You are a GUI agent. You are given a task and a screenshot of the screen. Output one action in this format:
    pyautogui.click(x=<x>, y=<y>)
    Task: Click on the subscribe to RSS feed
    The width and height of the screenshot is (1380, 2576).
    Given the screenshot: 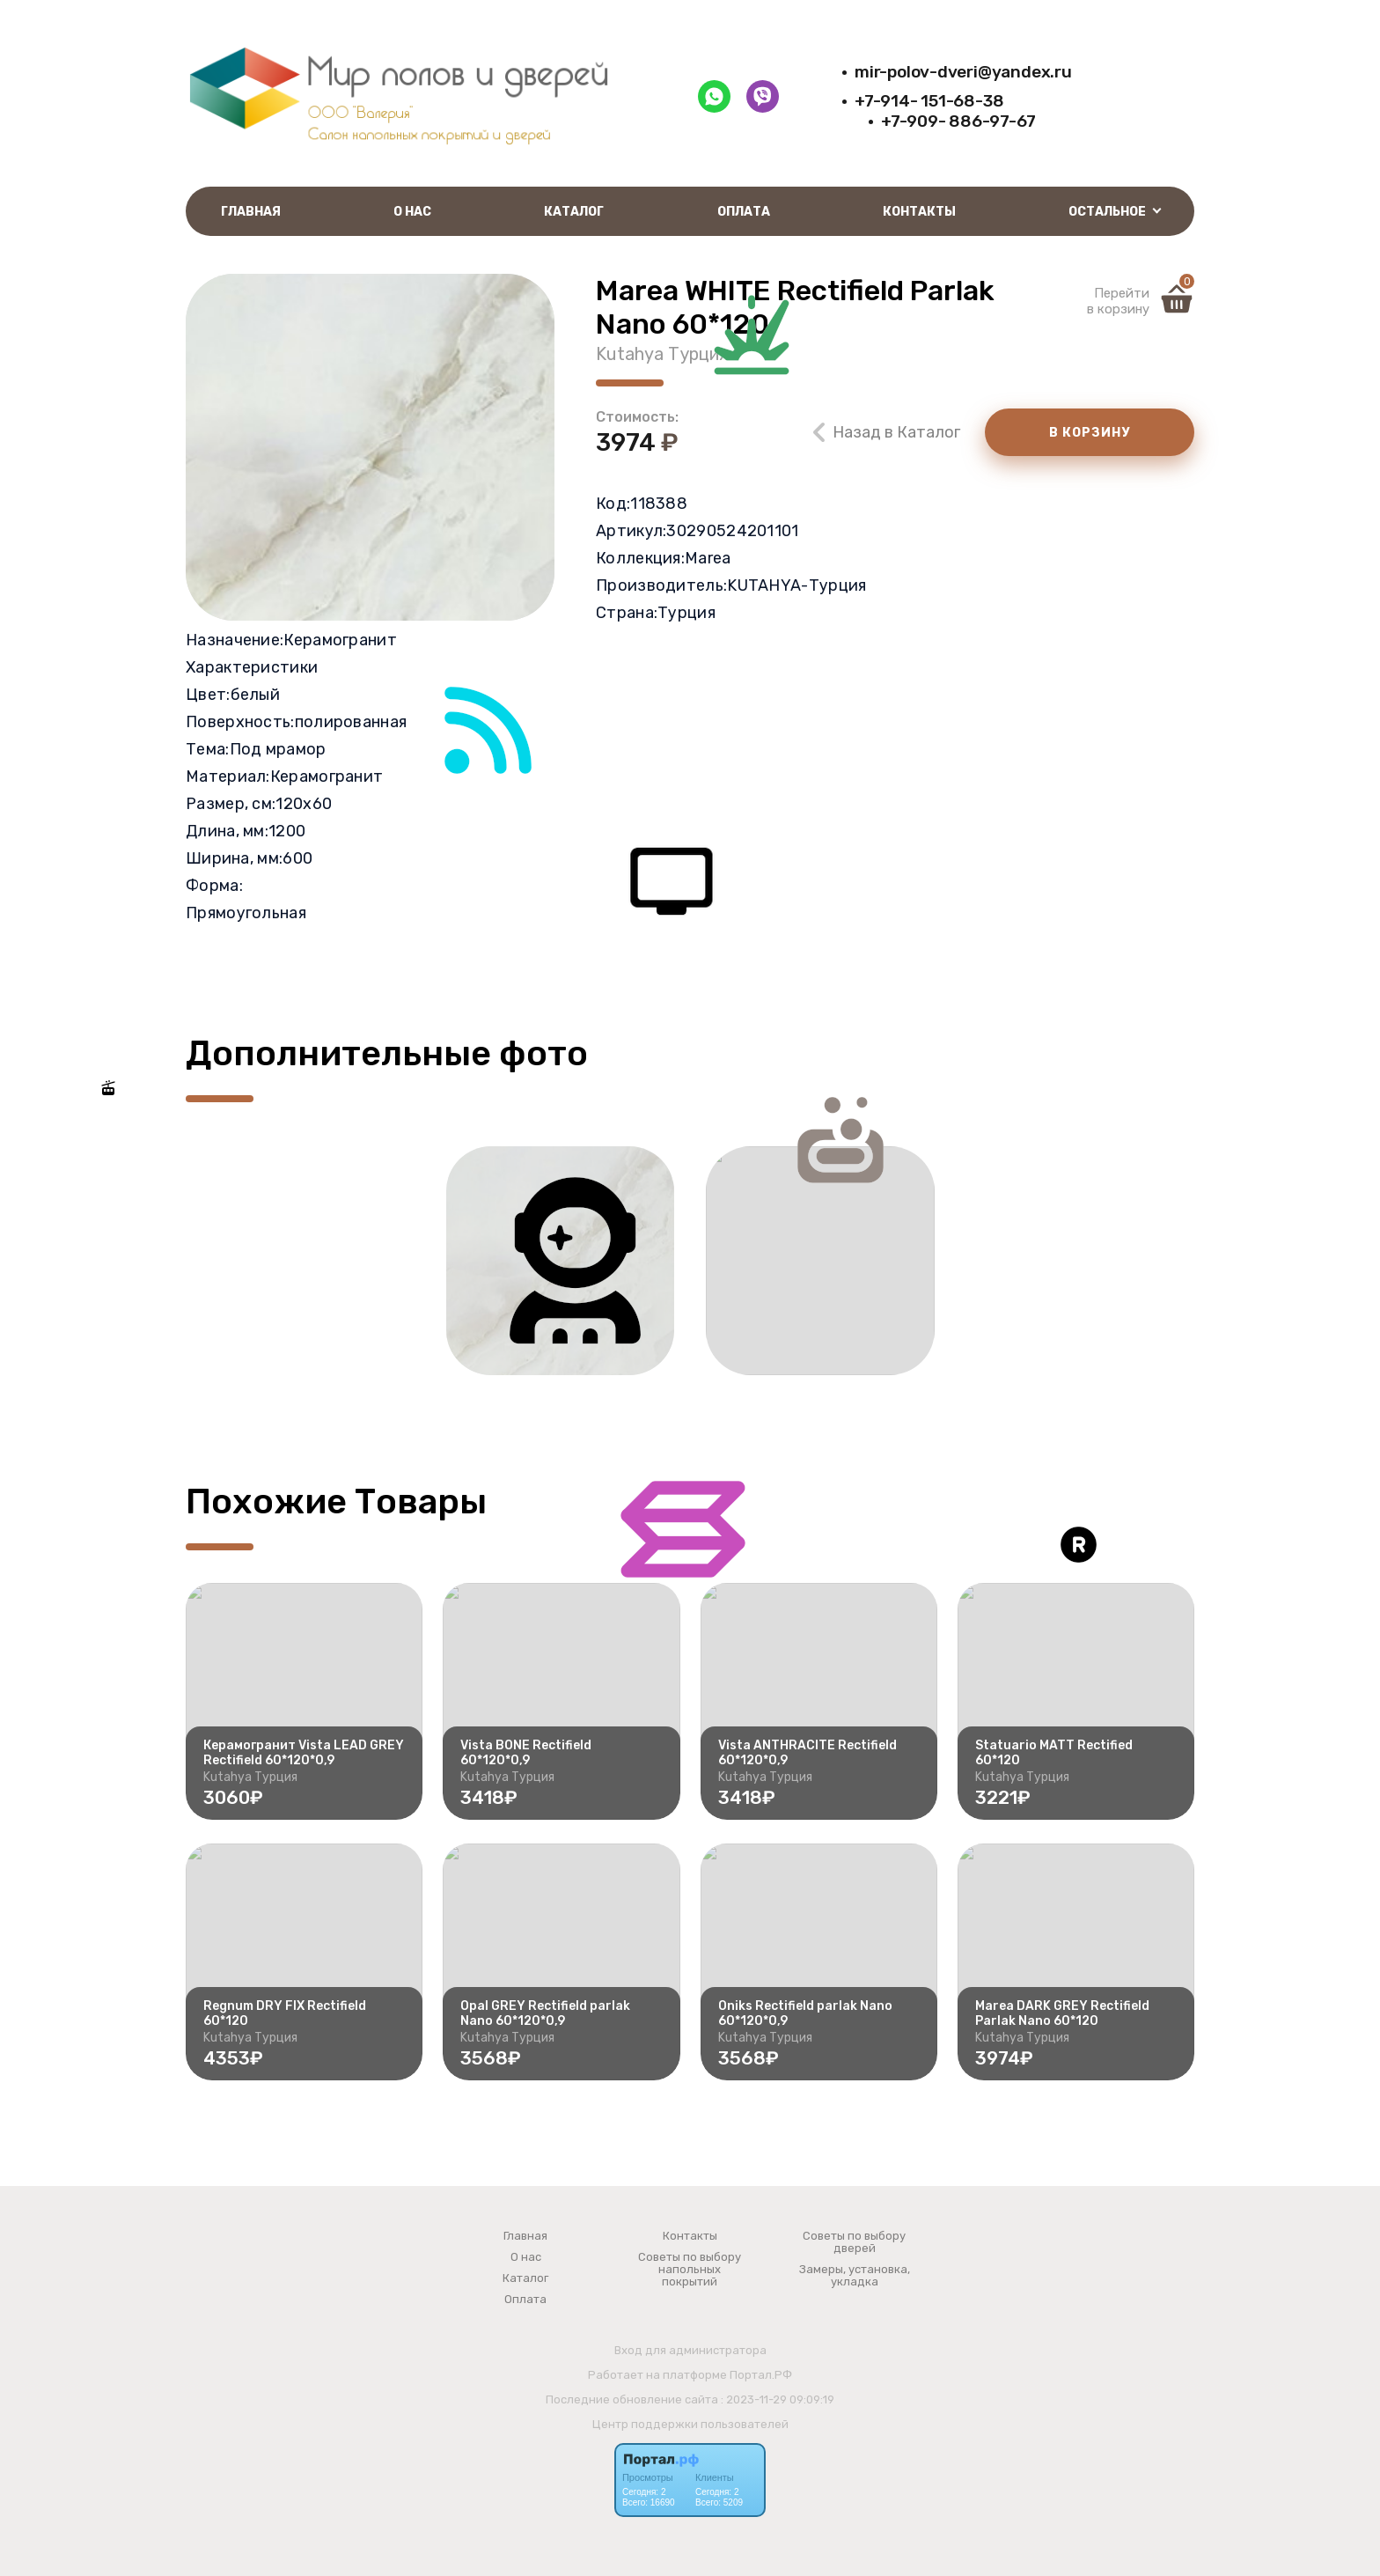 What is the action you would take?
    pyautogui.click(x=488, y=730)
    